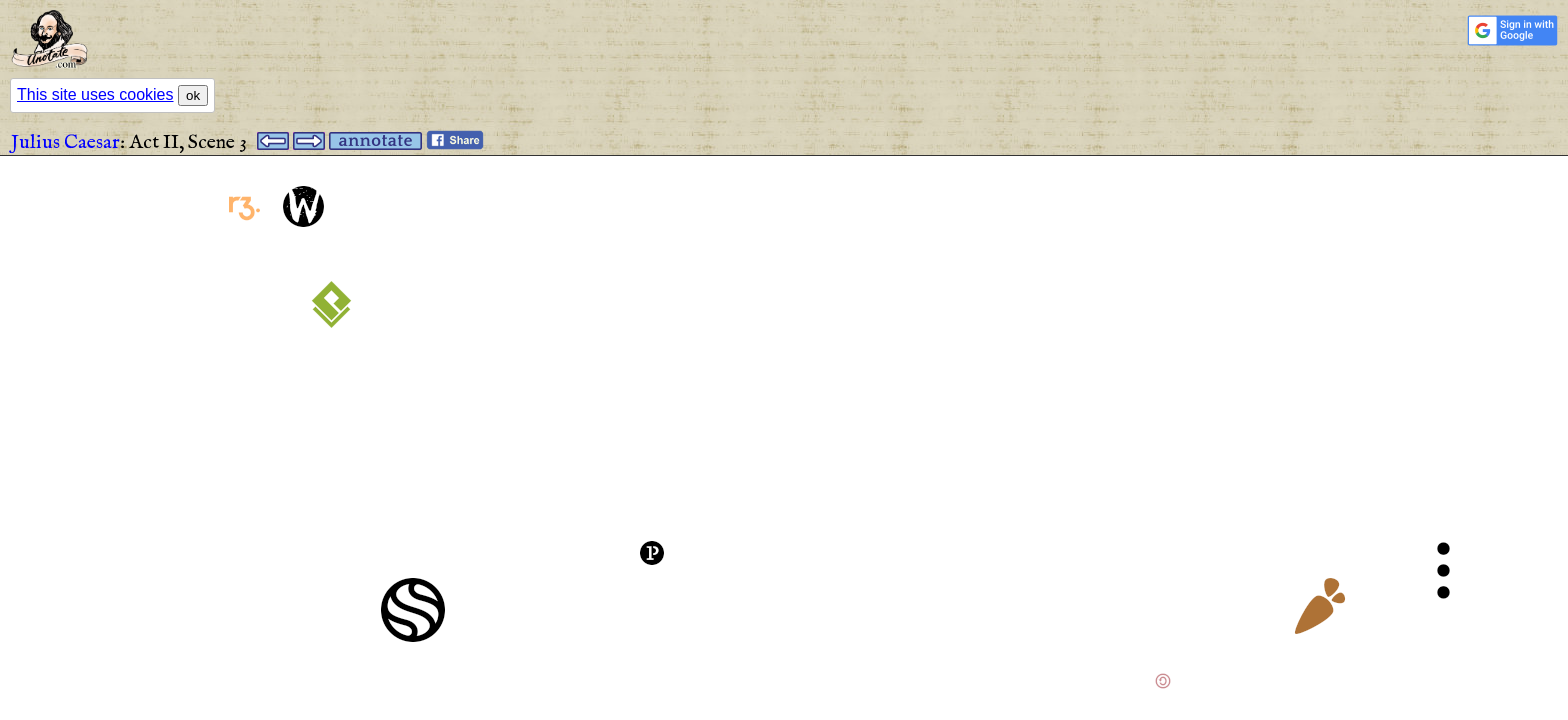 The image size is (1568, 720). Describe the element at coordinates (303, 206) in the screenshot. I see `wayland display server protocol logo` at that location.